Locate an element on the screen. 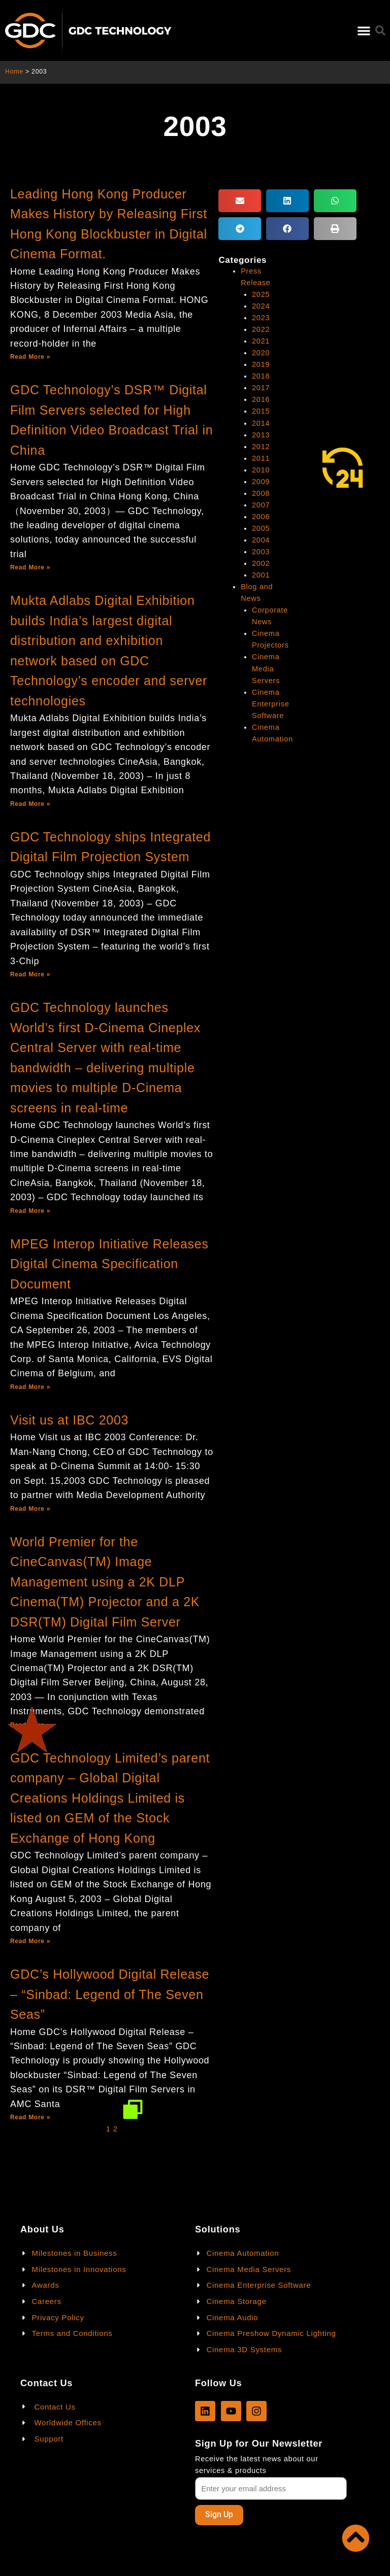  select multiple items is located at coordinates (133, 2109).